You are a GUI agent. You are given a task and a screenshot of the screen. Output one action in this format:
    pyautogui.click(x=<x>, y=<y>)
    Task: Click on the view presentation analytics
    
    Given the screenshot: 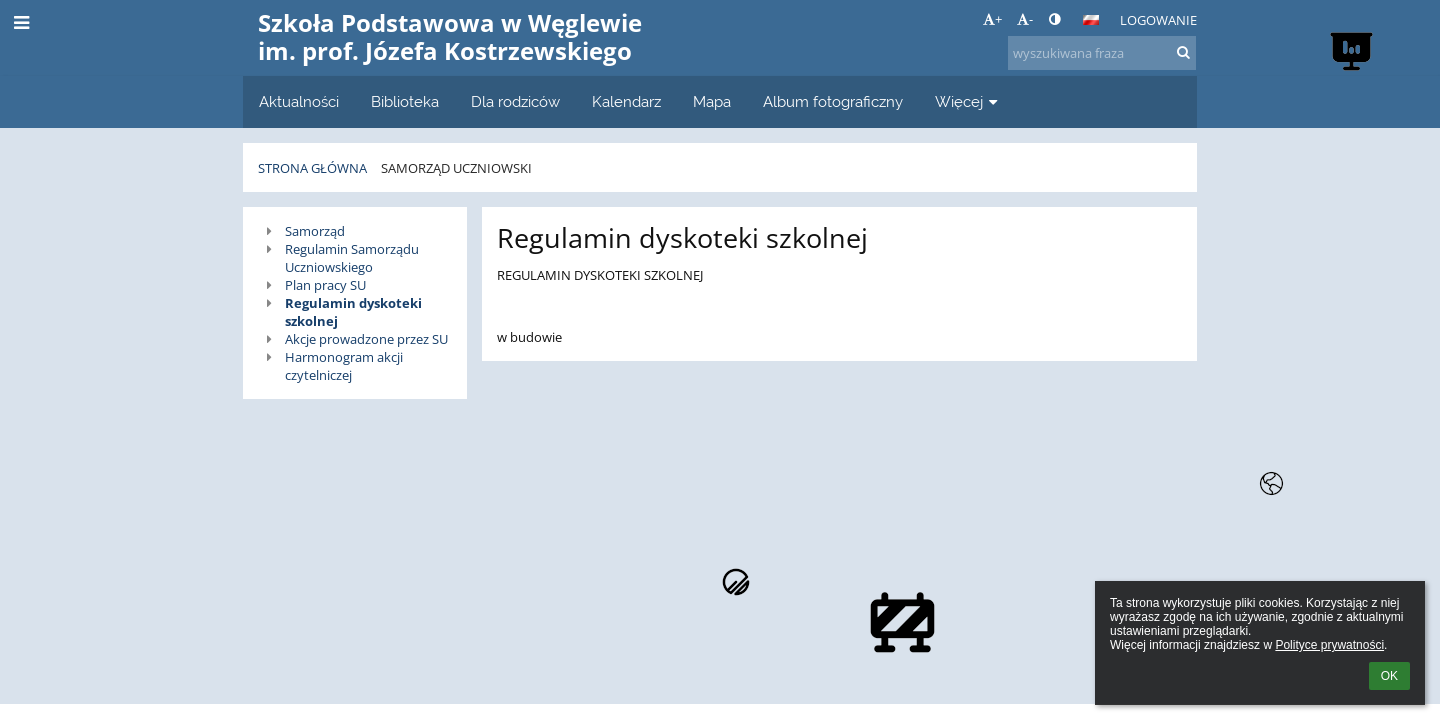 What is the action you would take?
    pyautogui.click(x=1351, y=51)
    